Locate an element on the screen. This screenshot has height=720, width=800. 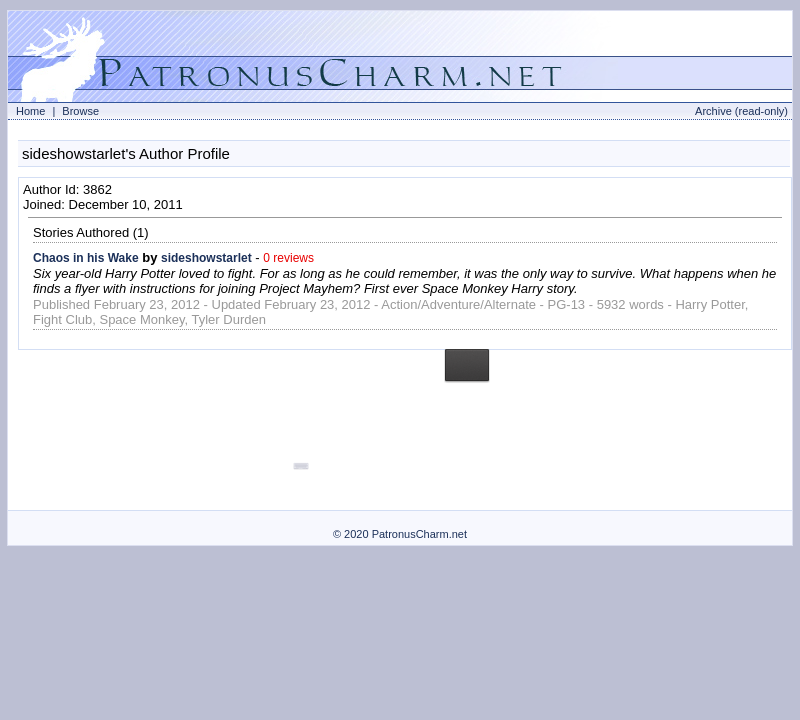
trackpad or touchpad device icon is located at coordinates (467, 365).